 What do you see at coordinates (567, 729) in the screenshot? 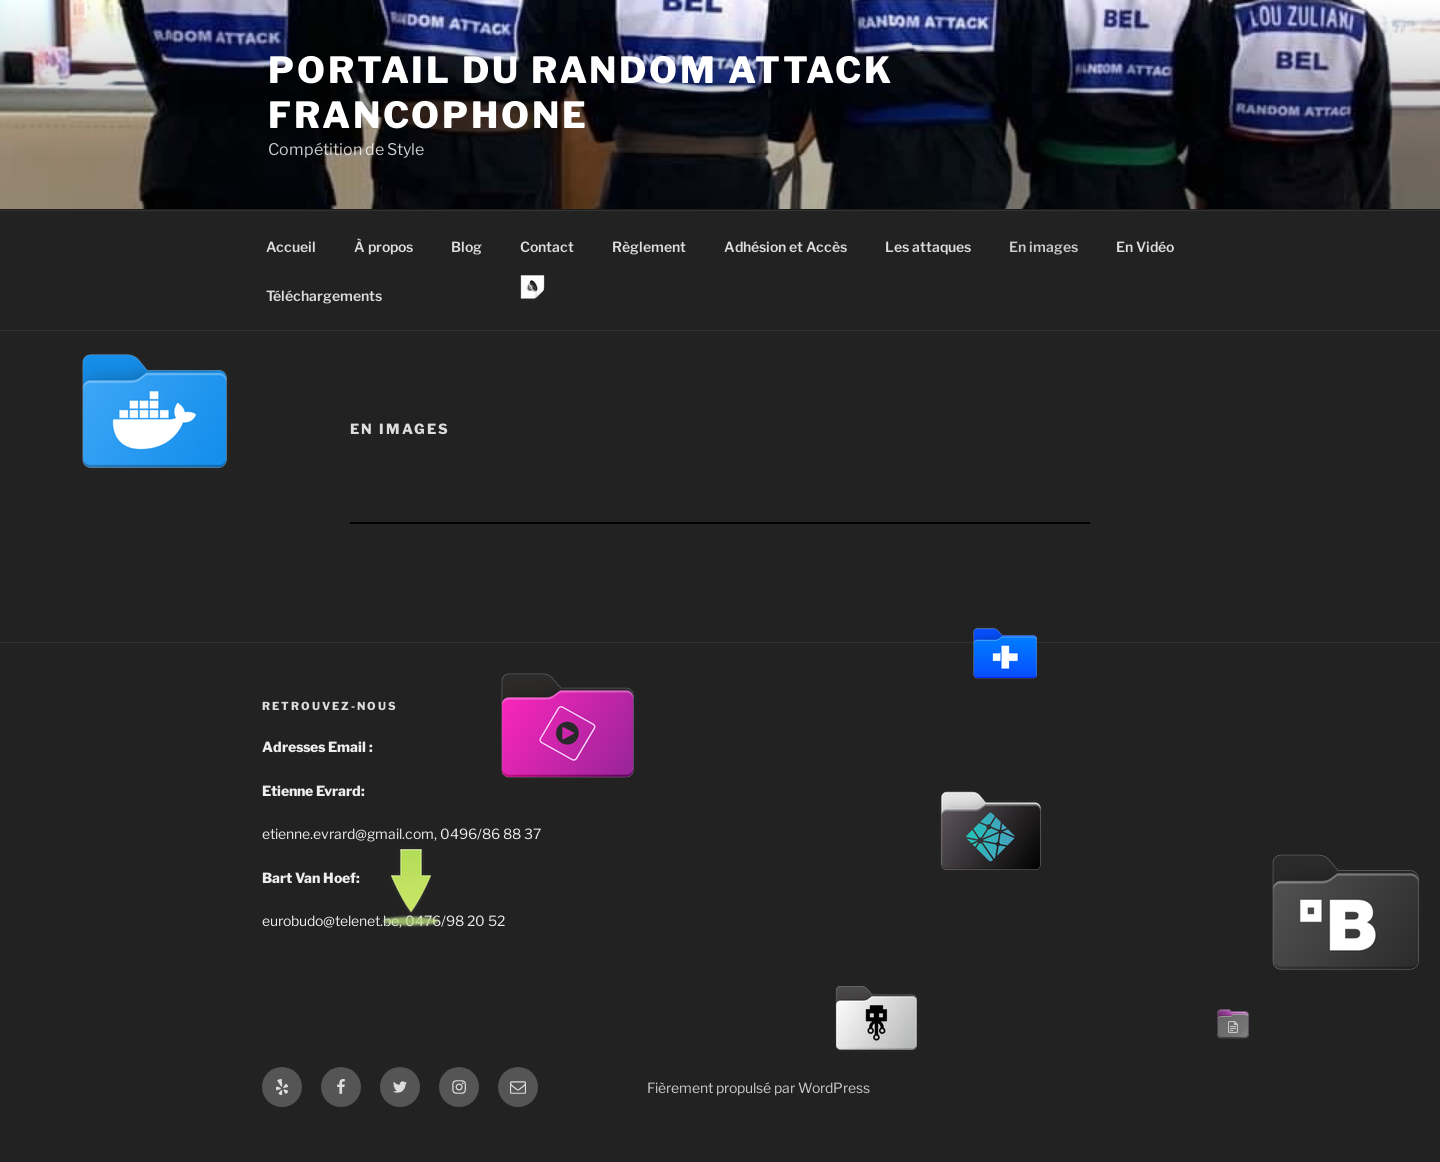
I see `open Adobe Premiere Elements project folder` at bounding box center [567, 729].